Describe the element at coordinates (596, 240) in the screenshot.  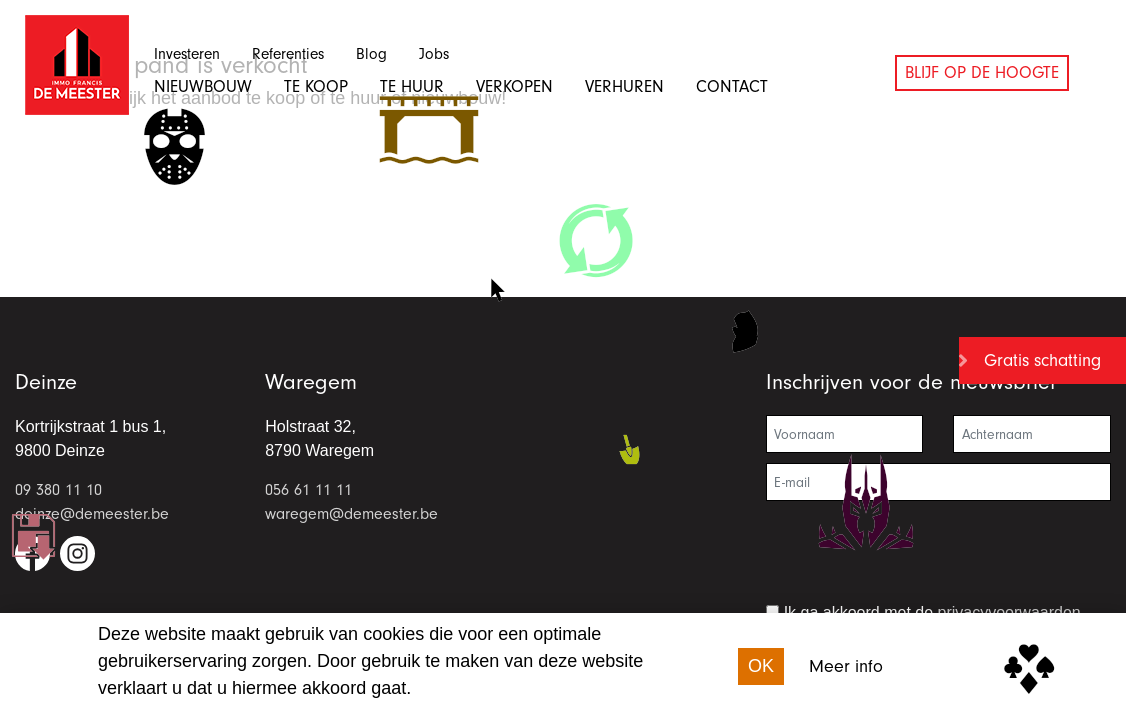
I see `refresh or reload content` at that location.